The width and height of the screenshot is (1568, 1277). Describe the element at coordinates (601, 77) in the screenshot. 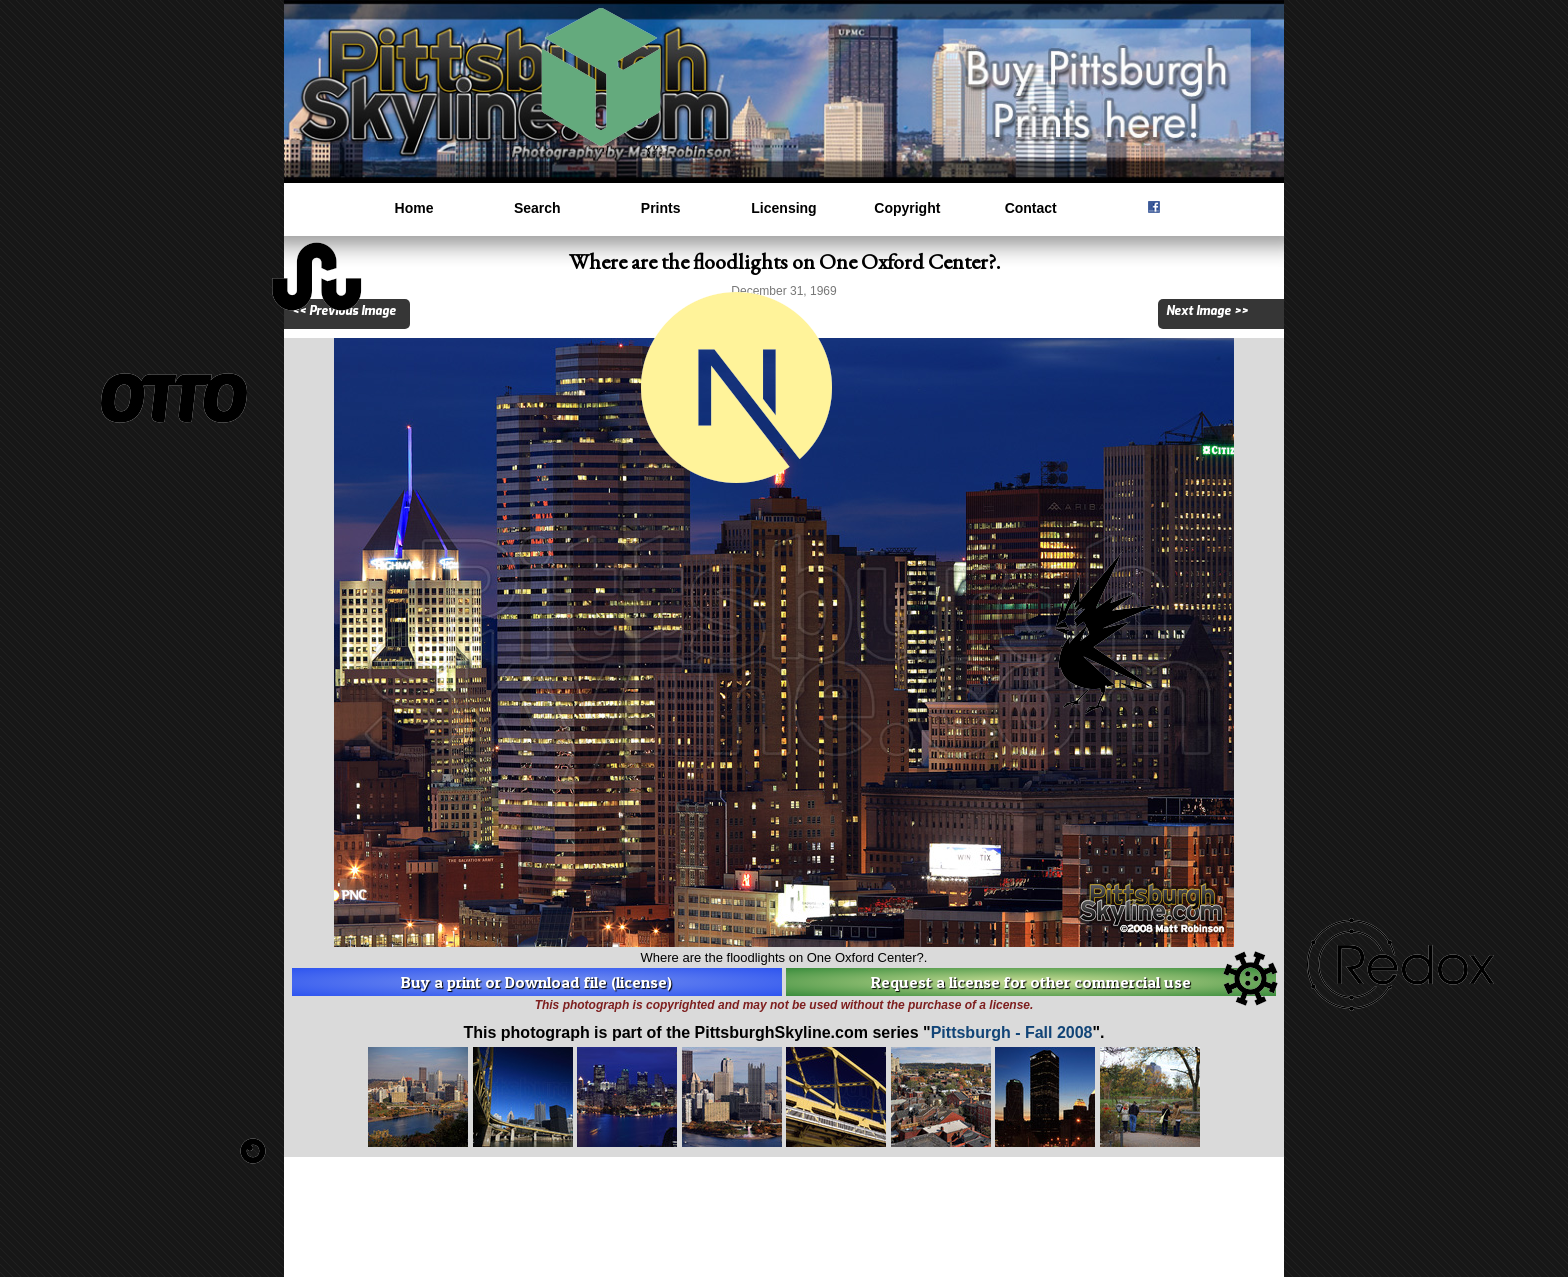

I see `DPD parcel delivery service logo` at that location.